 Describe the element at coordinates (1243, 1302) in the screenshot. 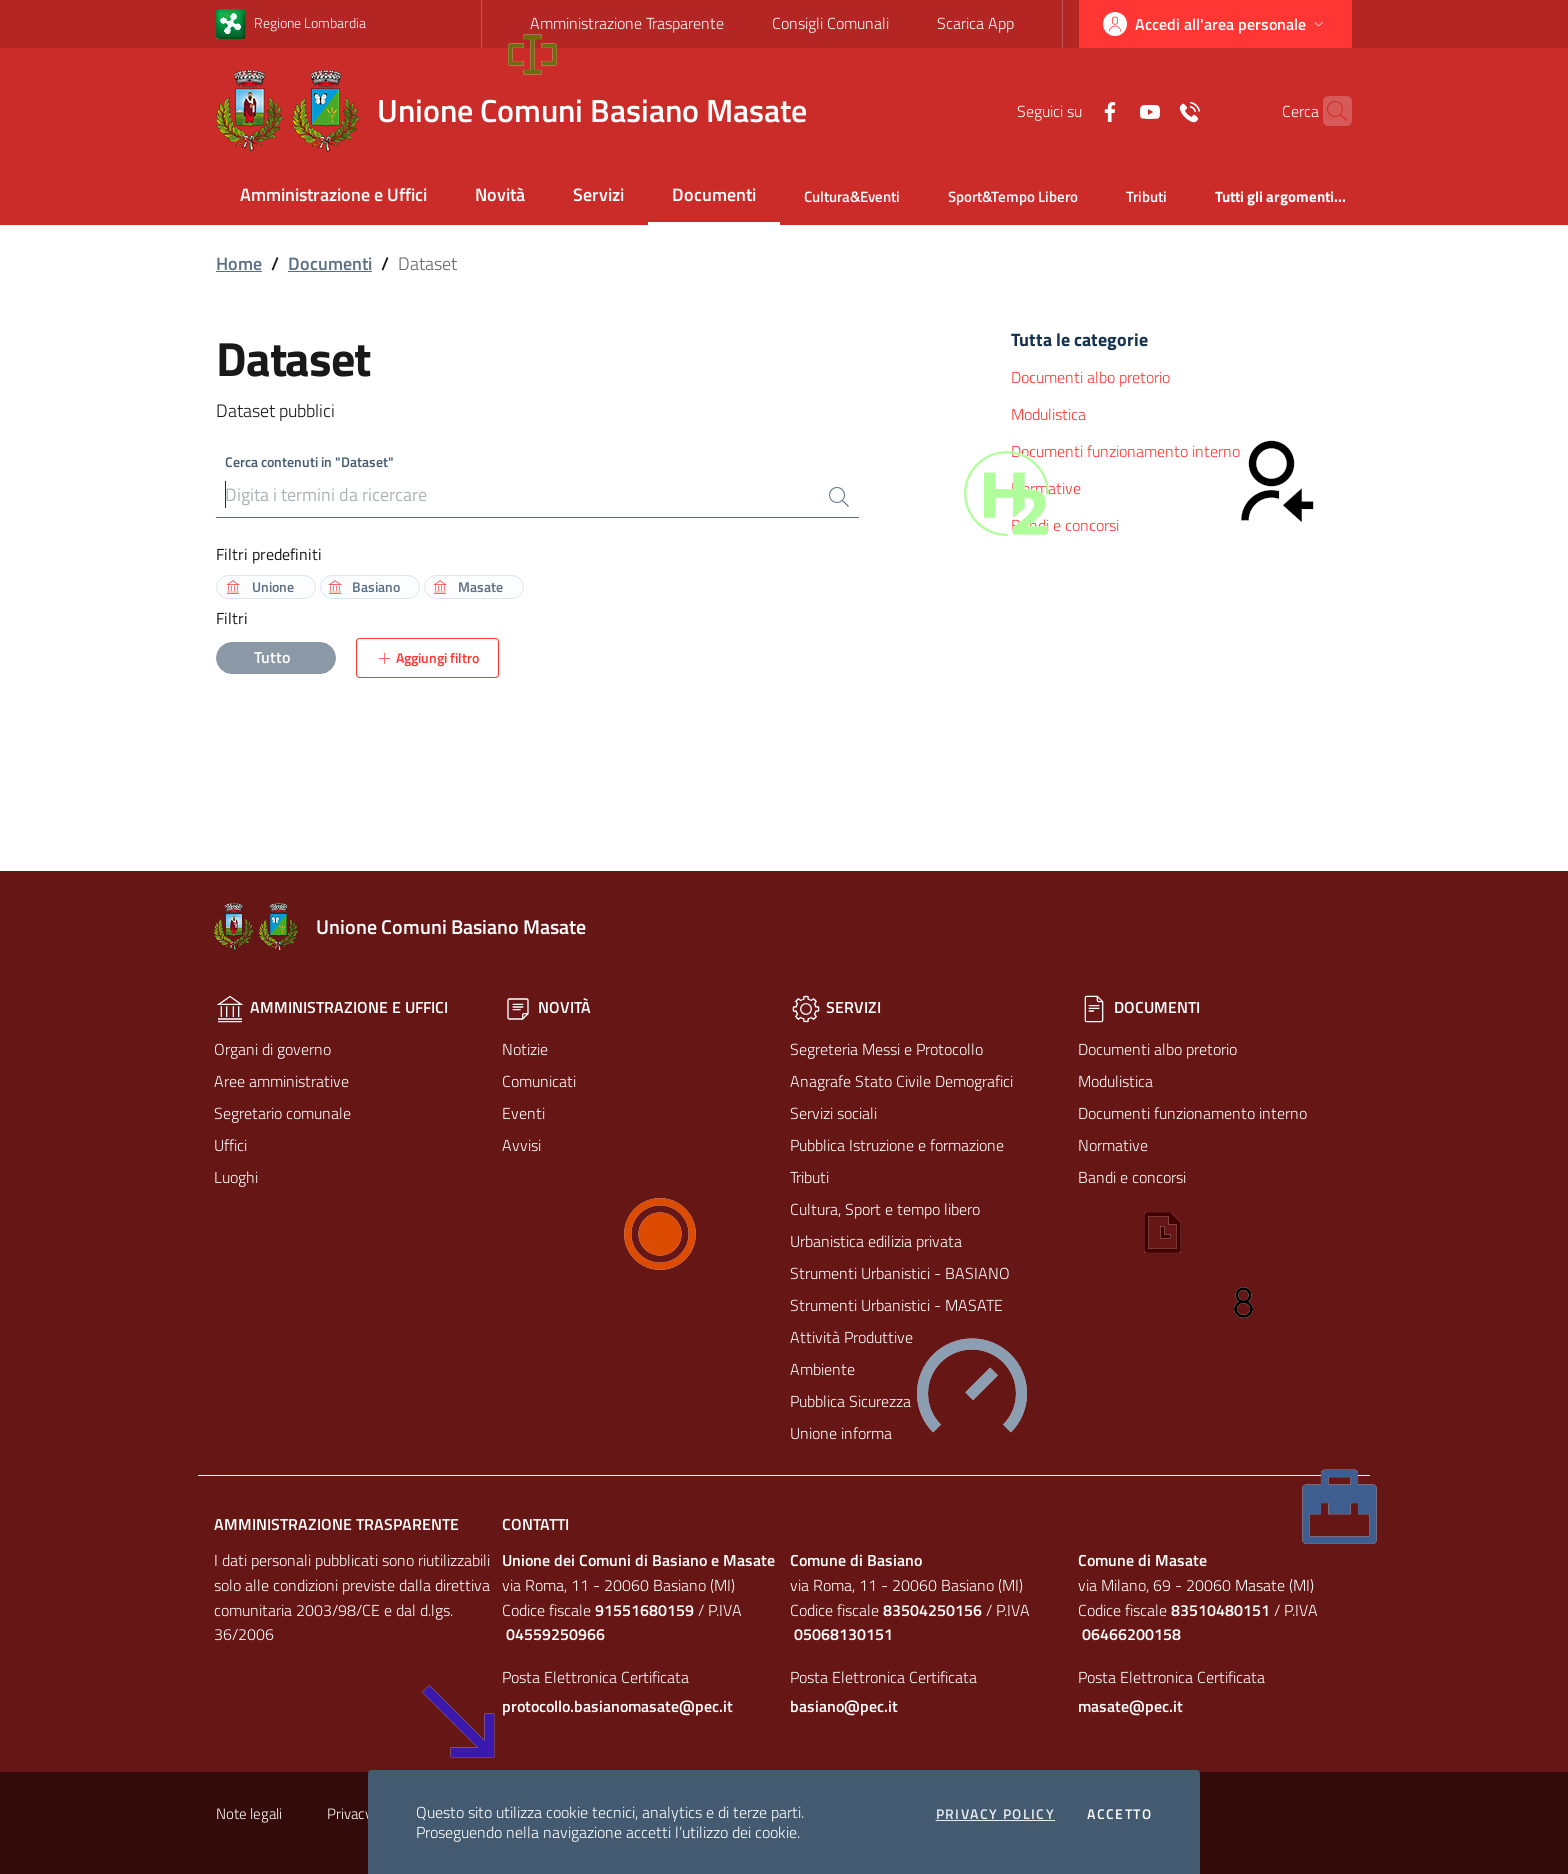

I see `indicates item number 8 in a list or sequence` at that location.